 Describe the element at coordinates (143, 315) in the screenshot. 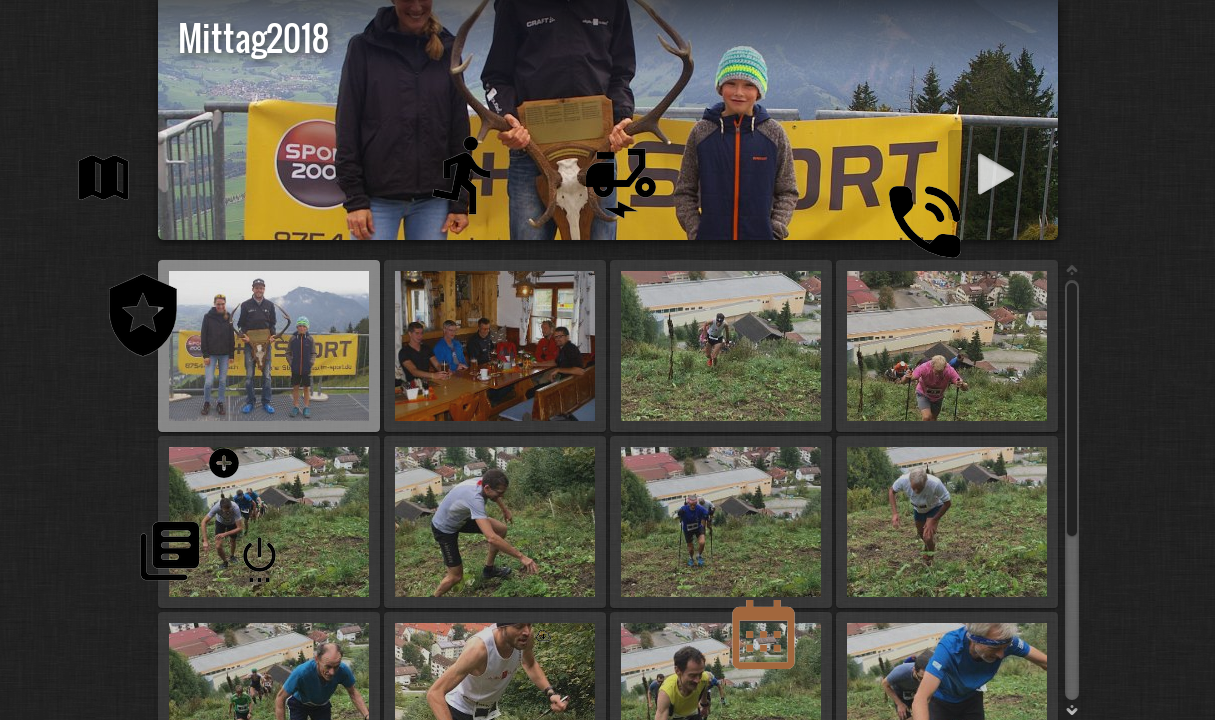

I see `contact local police or emergency services` at that location.